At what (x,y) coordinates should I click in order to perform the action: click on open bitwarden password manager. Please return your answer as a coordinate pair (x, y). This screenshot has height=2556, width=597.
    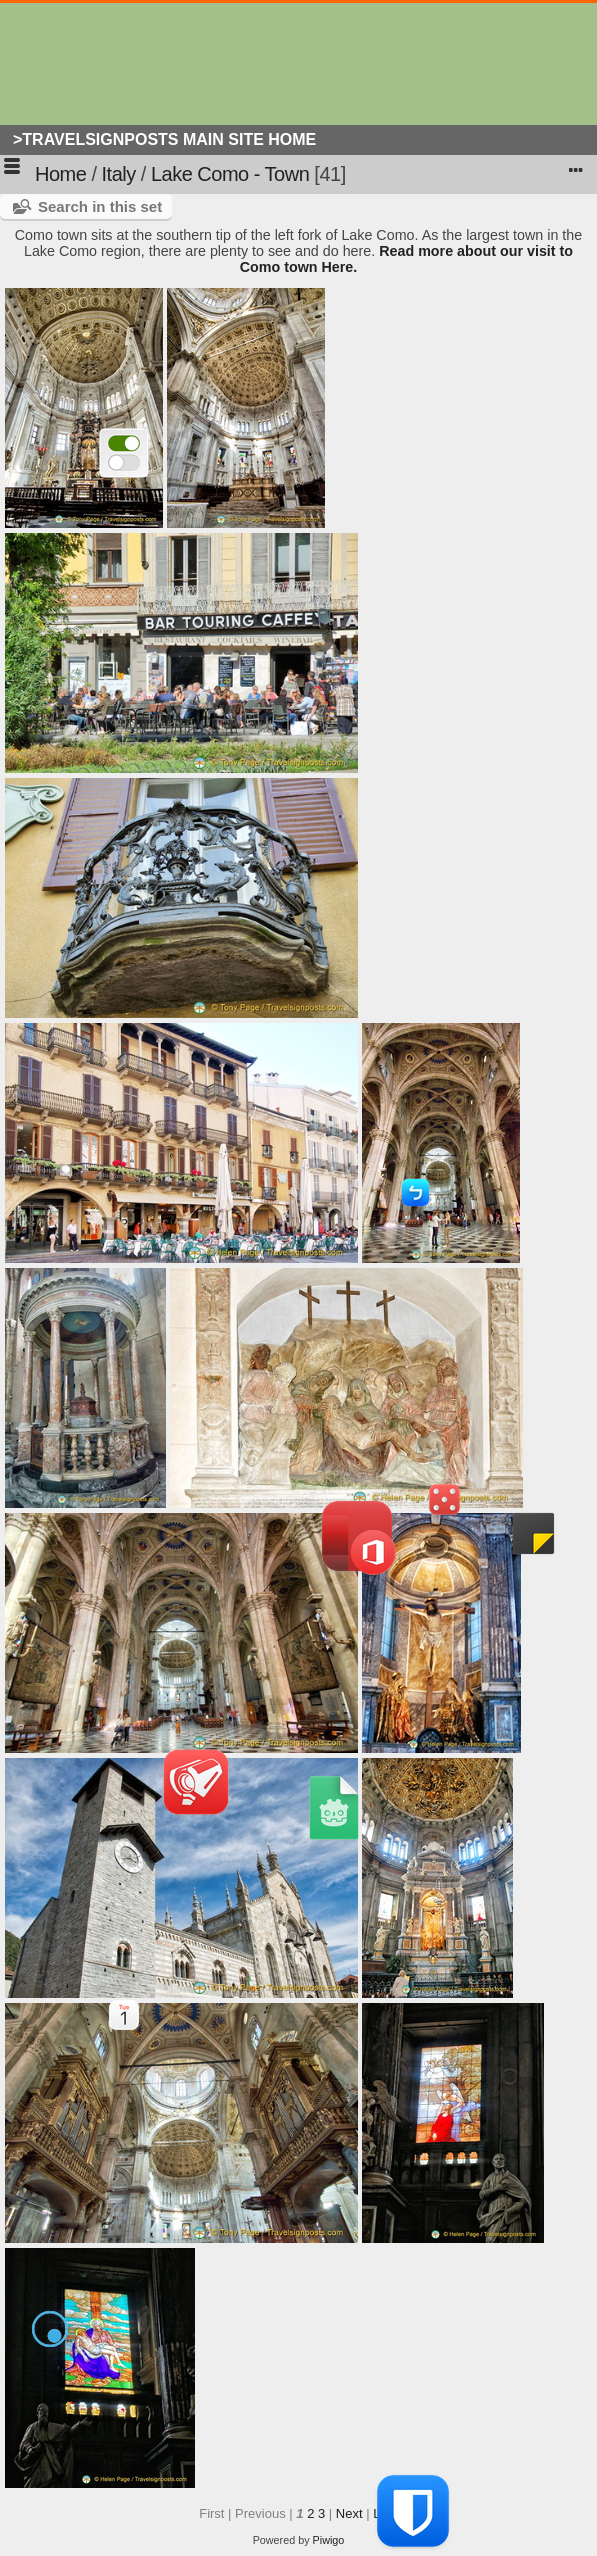
    Looking at the image, I should click on (413, 2511).